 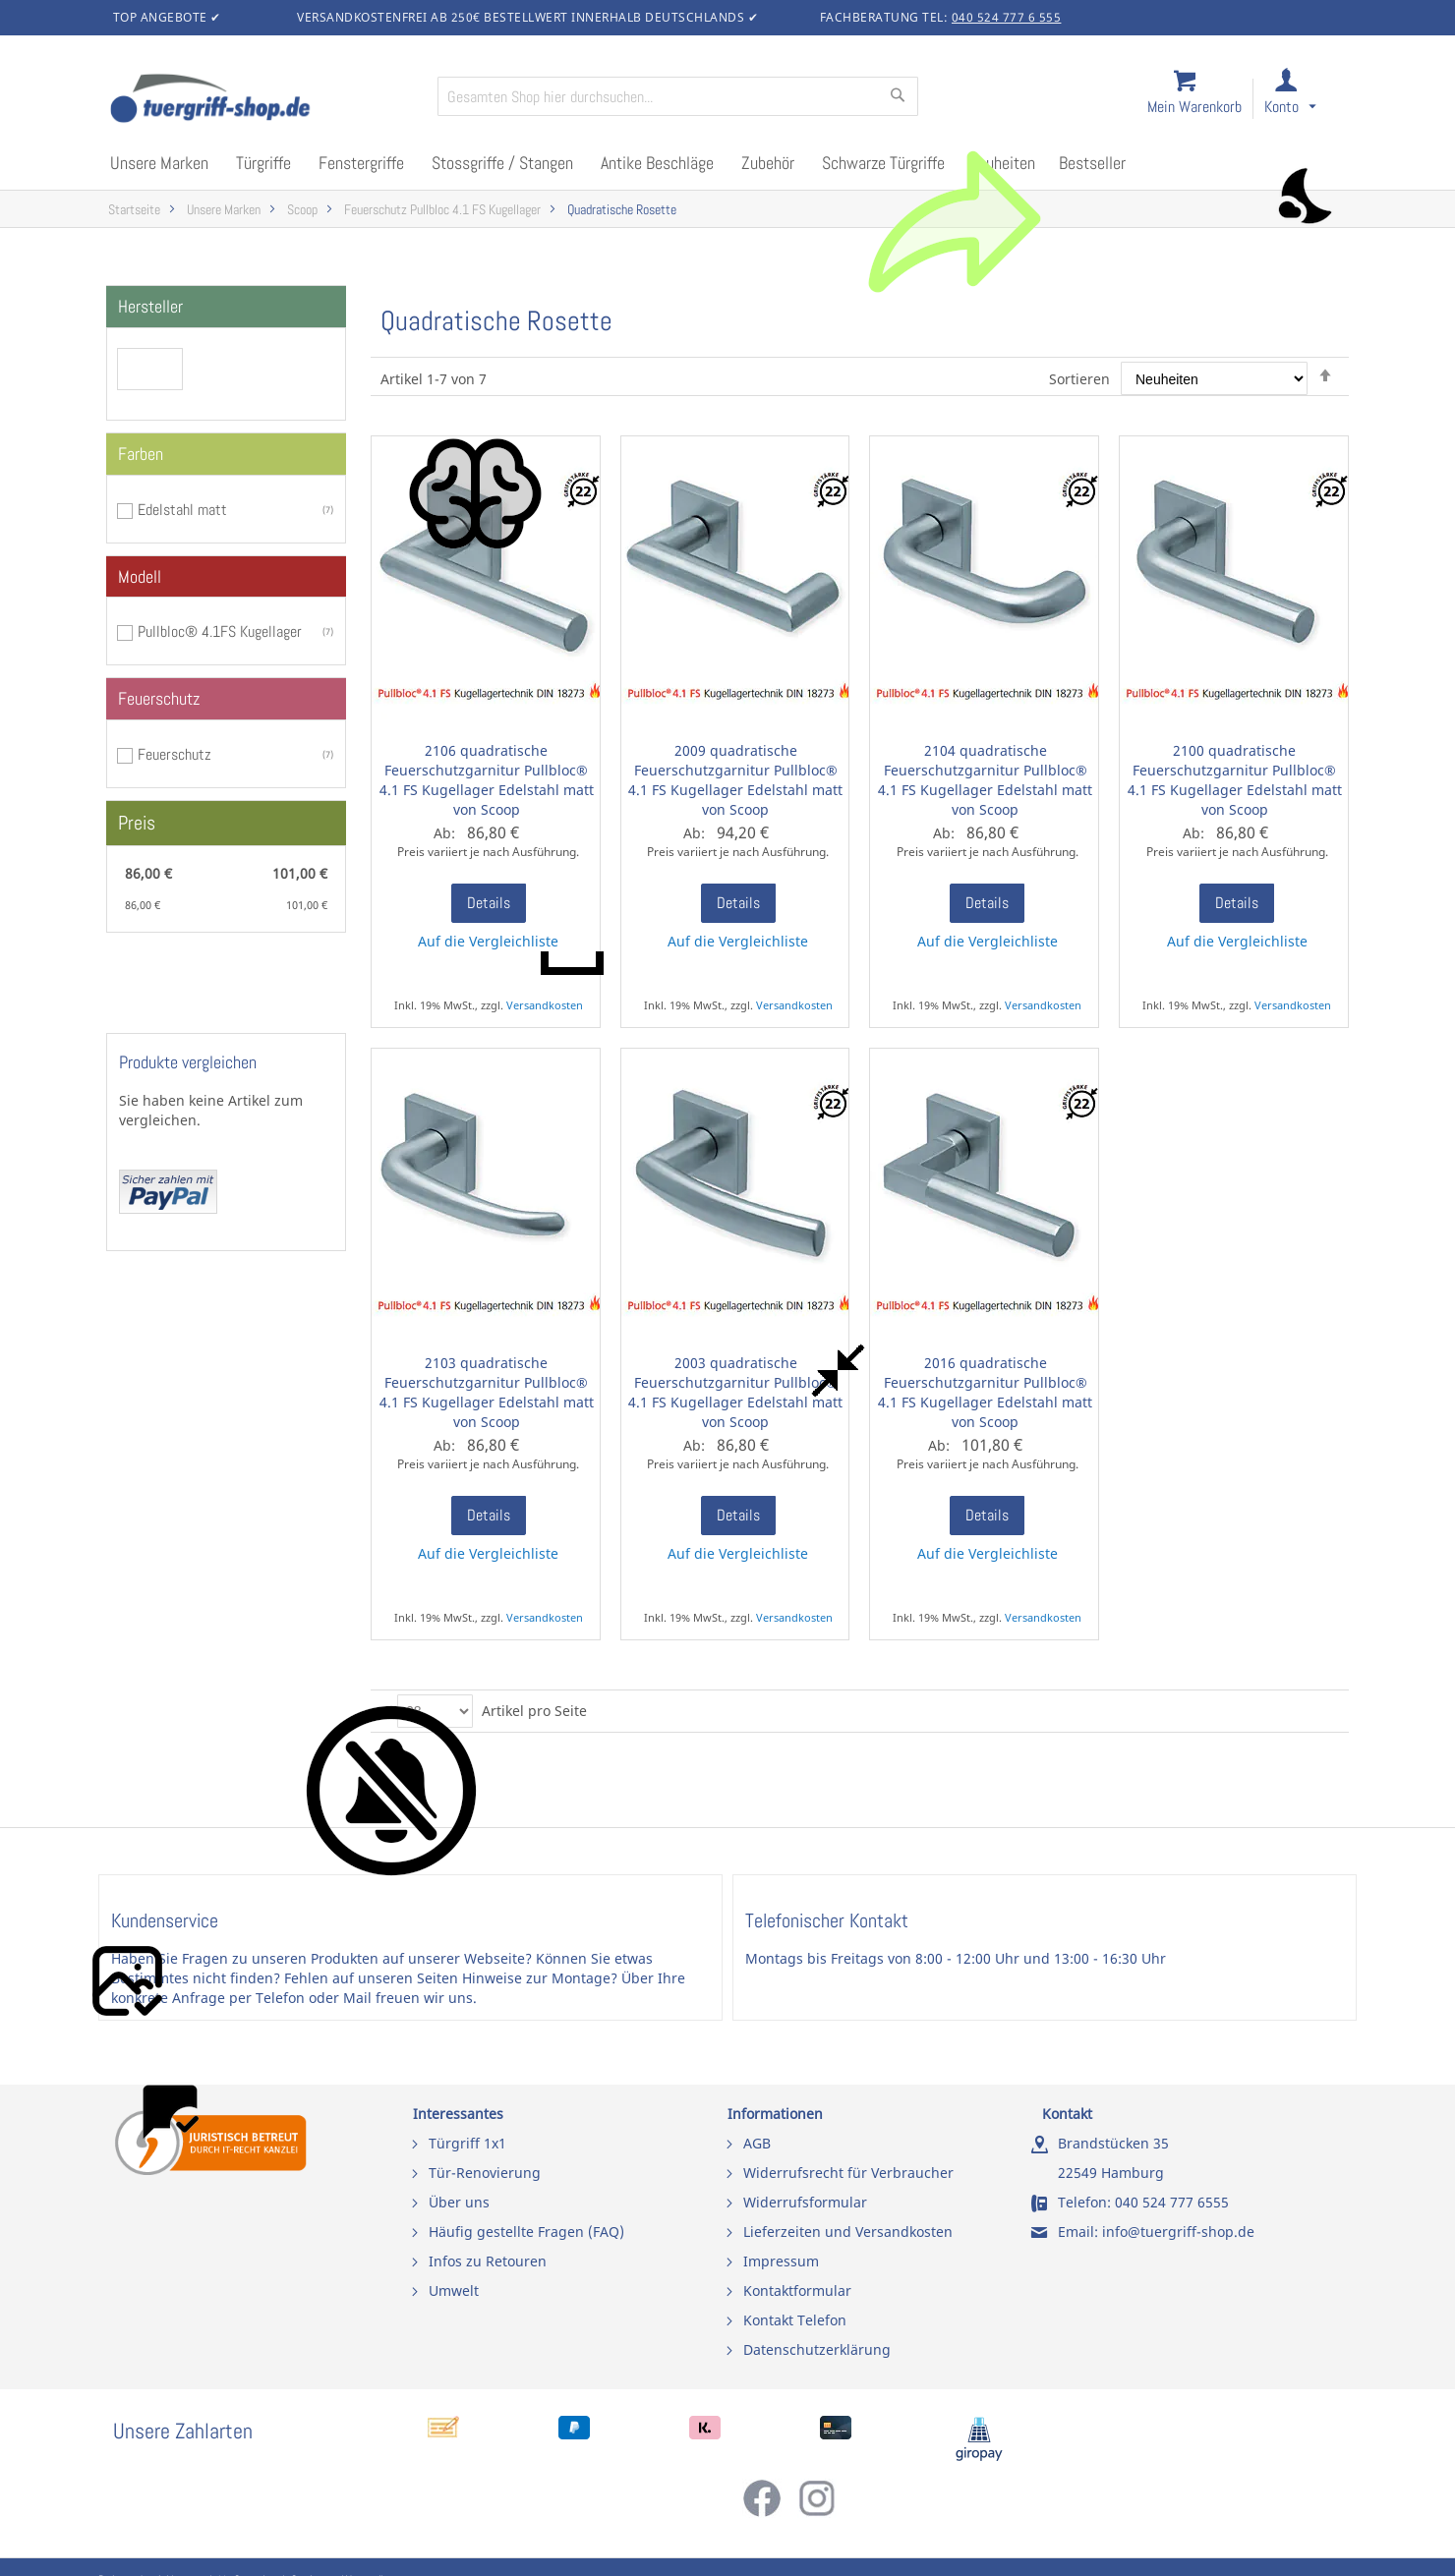 What do you see at coordinates (838, 1370) in the screenshot?
I see `exit fullscreen mode` at bounding box center [838, 1370].